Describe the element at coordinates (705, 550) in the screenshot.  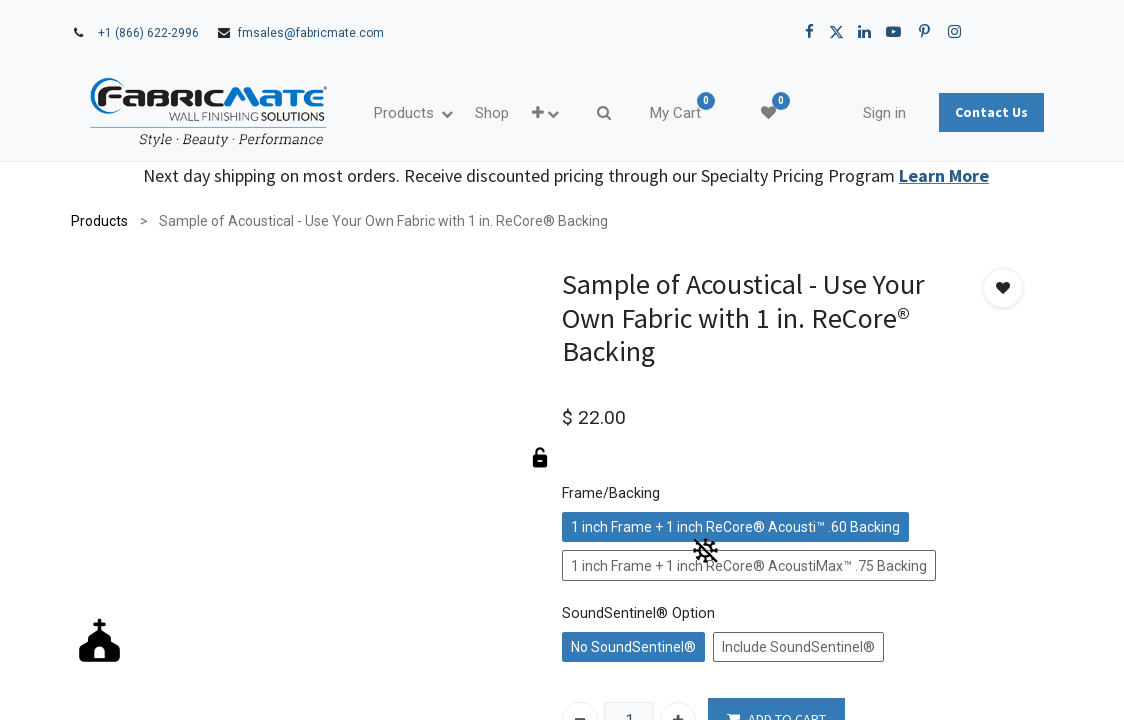
I see `virus protection enabled or threat neutralized` at that location.